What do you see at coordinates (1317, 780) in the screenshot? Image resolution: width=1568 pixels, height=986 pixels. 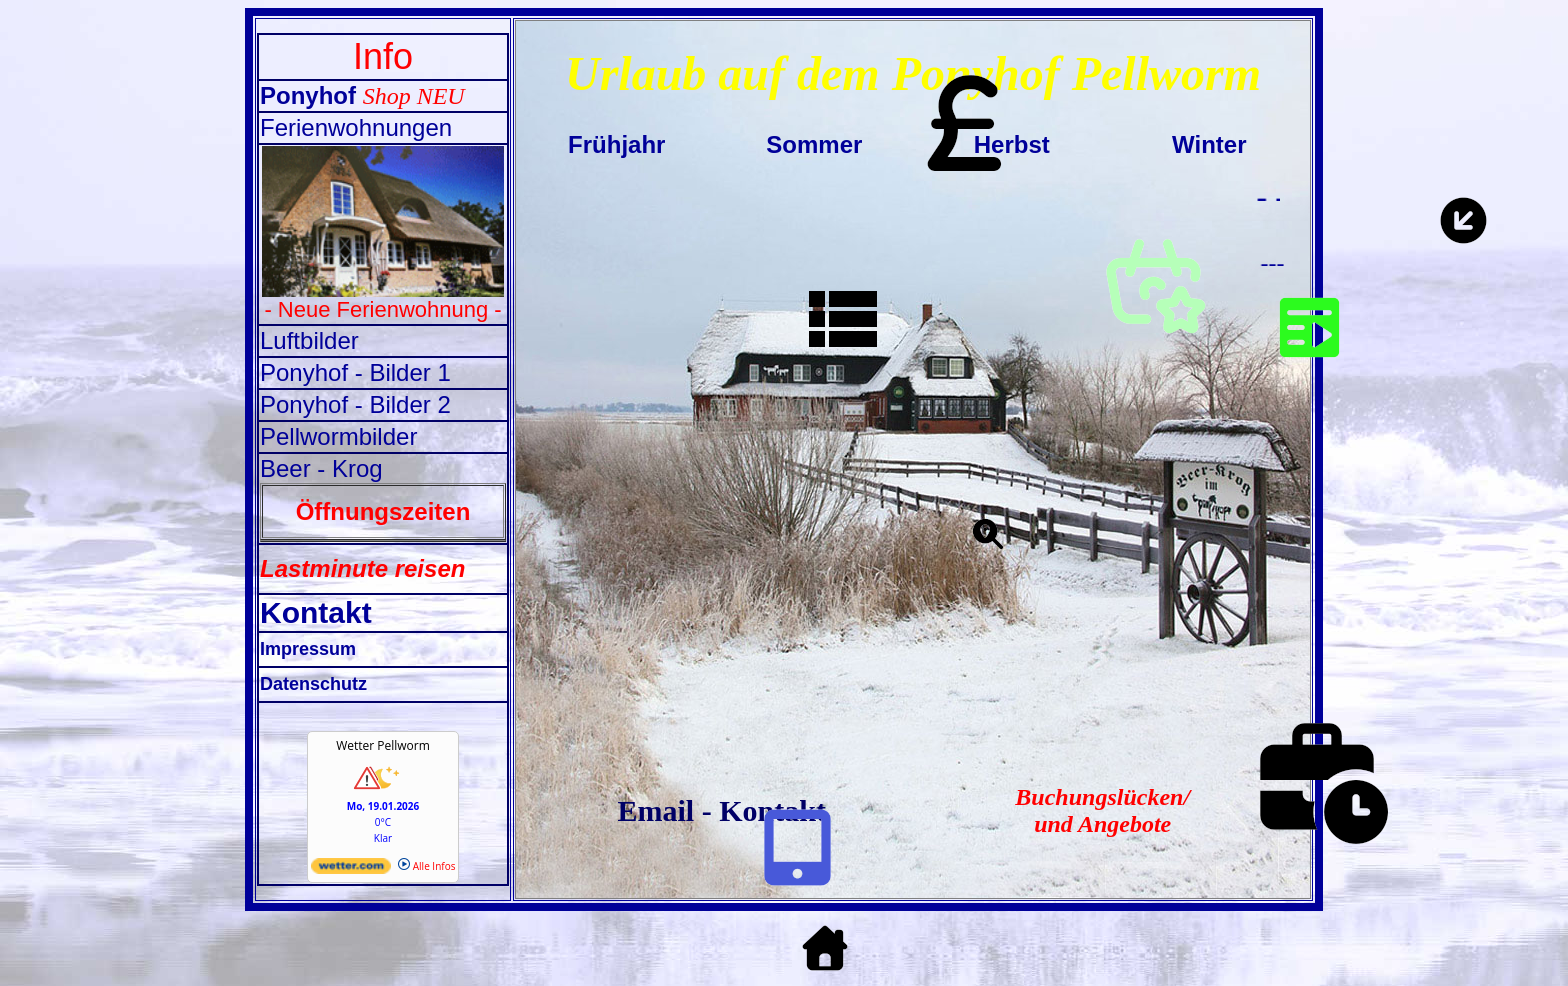 I see `view business hours or schedule` at bounding box center [1317, 780].